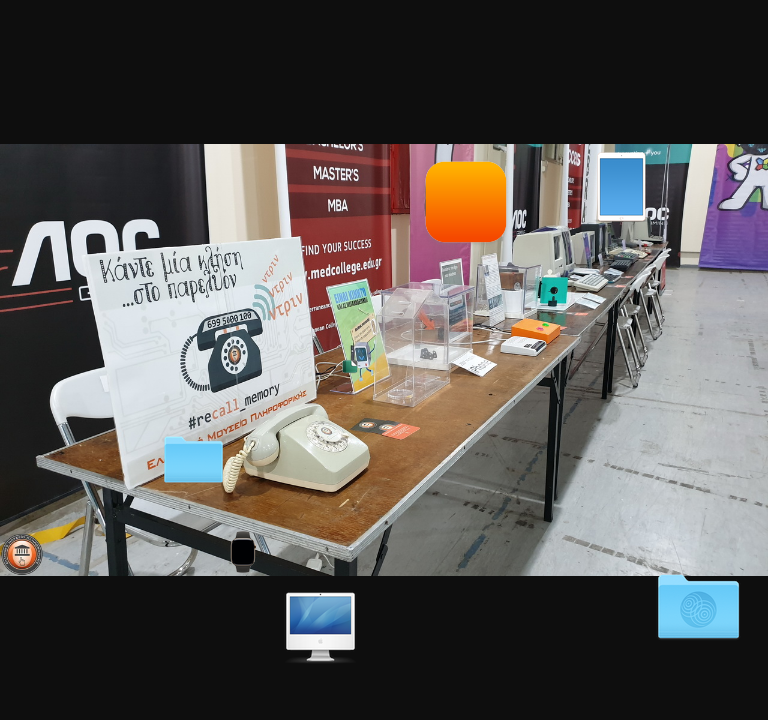 The width and height of the screenshot is (768, 720). I want to click on change desktop wallpaper settings, so click(350, 366).